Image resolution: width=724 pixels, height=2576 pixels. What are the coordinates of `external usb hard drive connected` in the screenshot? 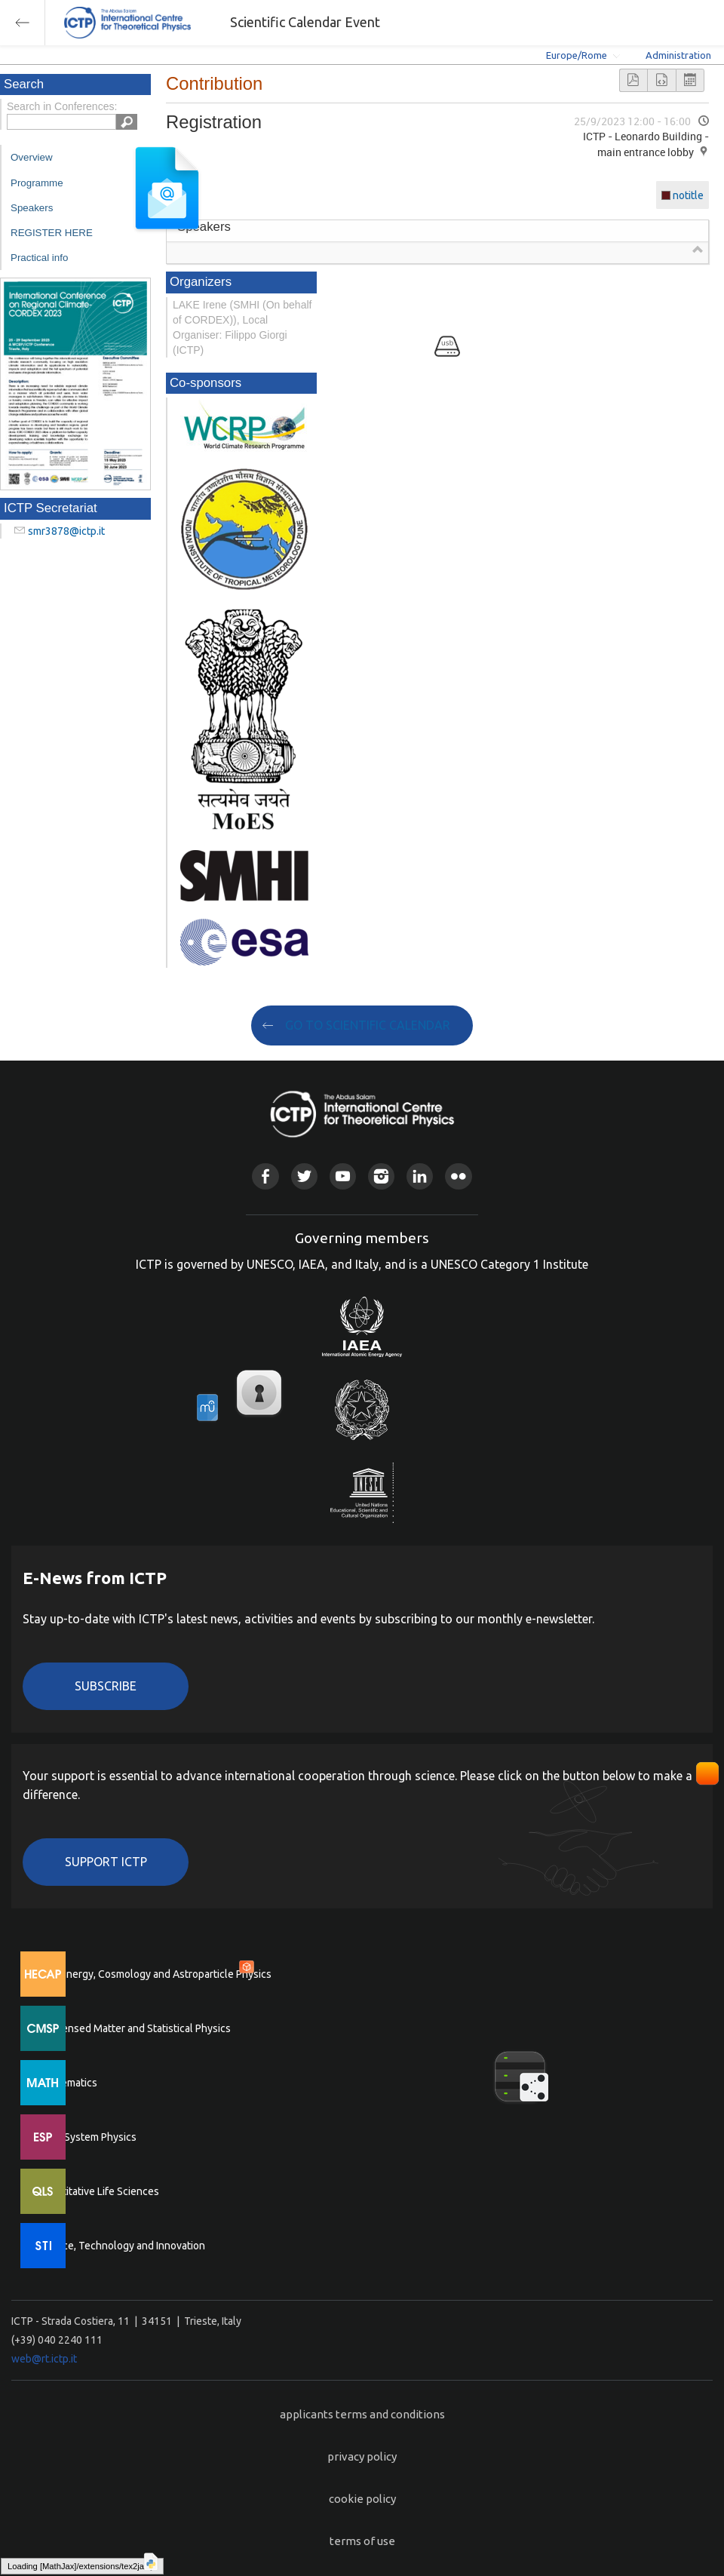 It's located at (447, 345).